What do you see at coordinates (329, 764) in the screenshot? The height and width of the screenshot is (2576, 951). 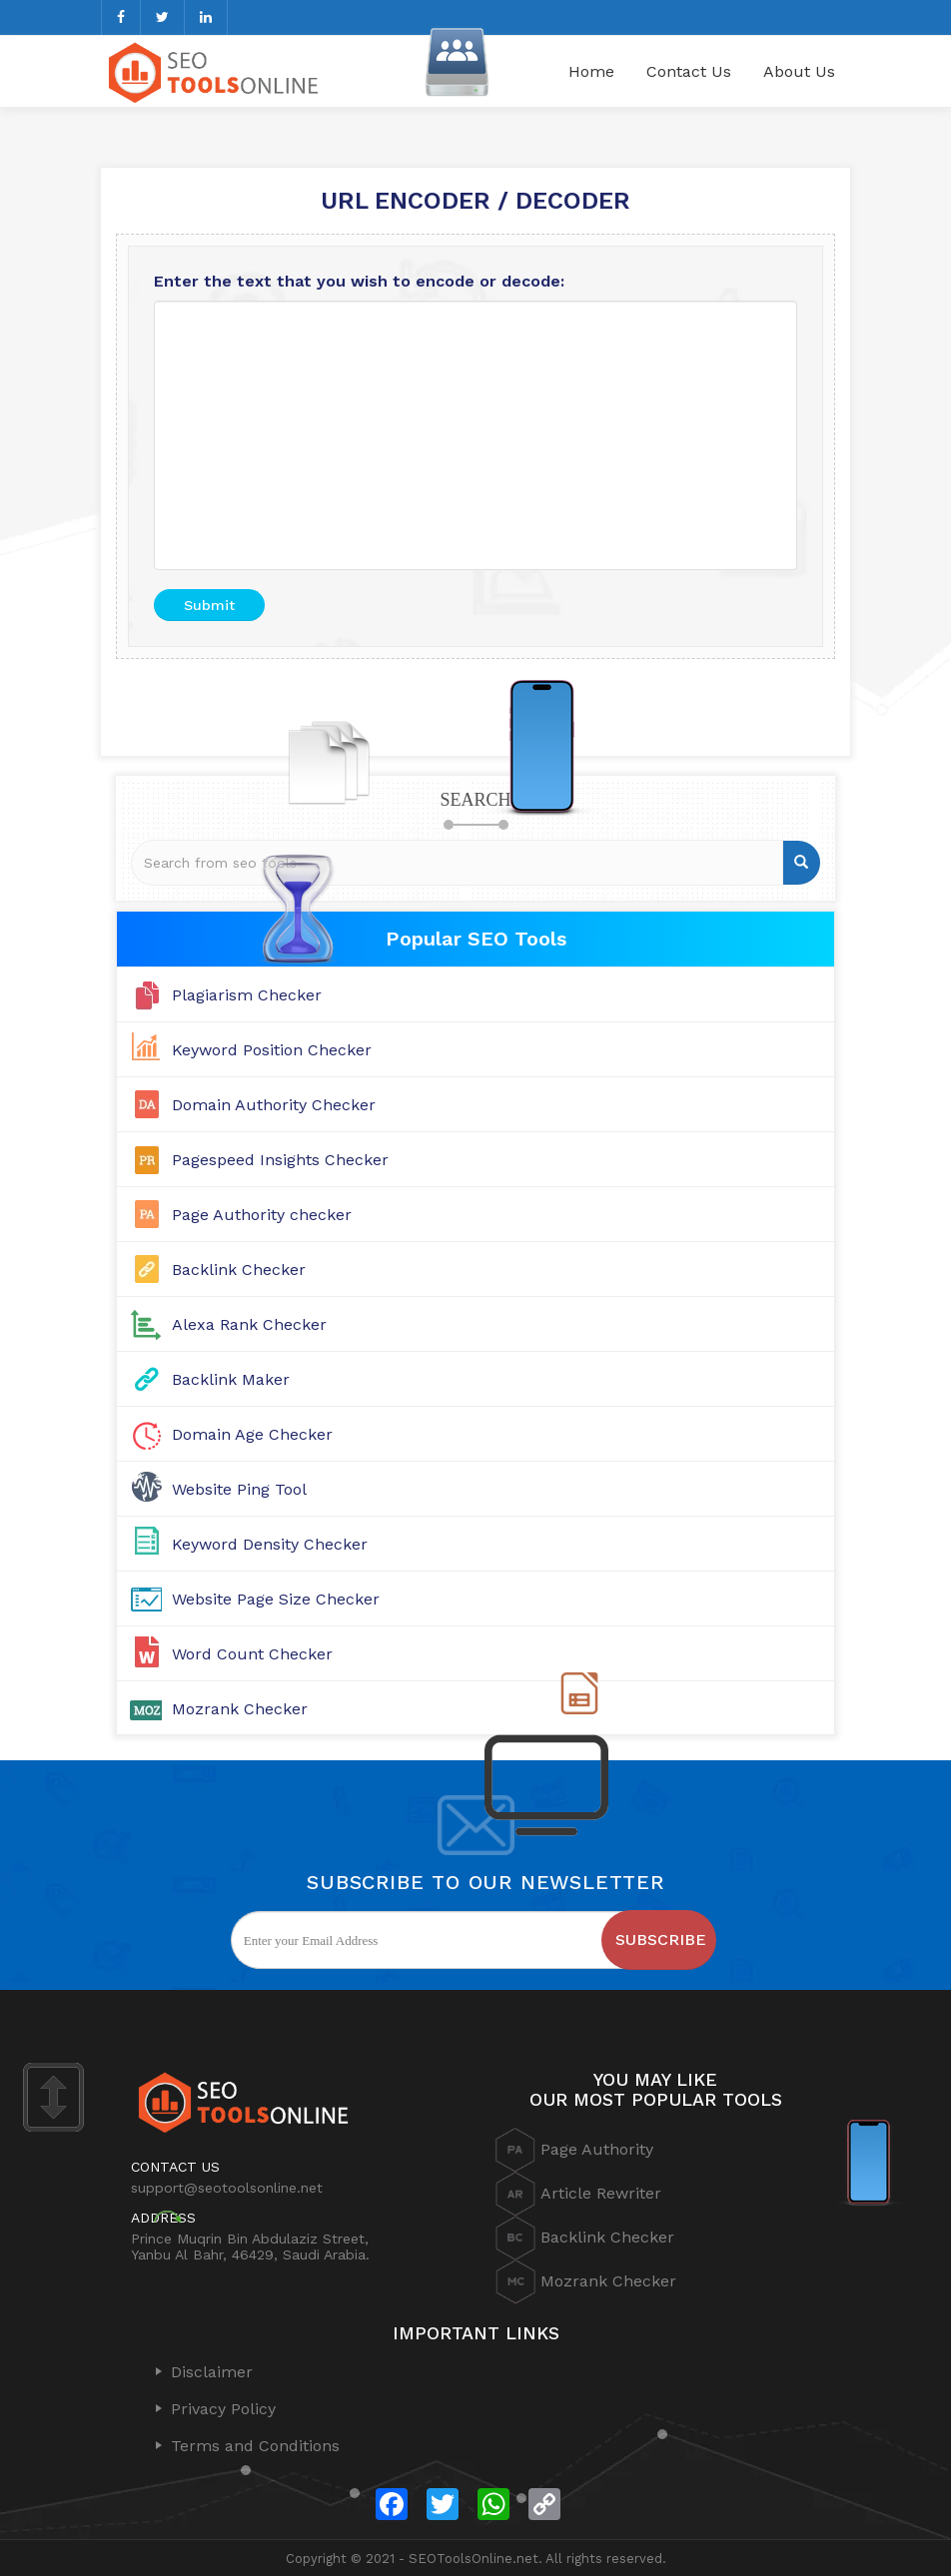 I see `multiple files or items selected` at bounding box center [329, 764].